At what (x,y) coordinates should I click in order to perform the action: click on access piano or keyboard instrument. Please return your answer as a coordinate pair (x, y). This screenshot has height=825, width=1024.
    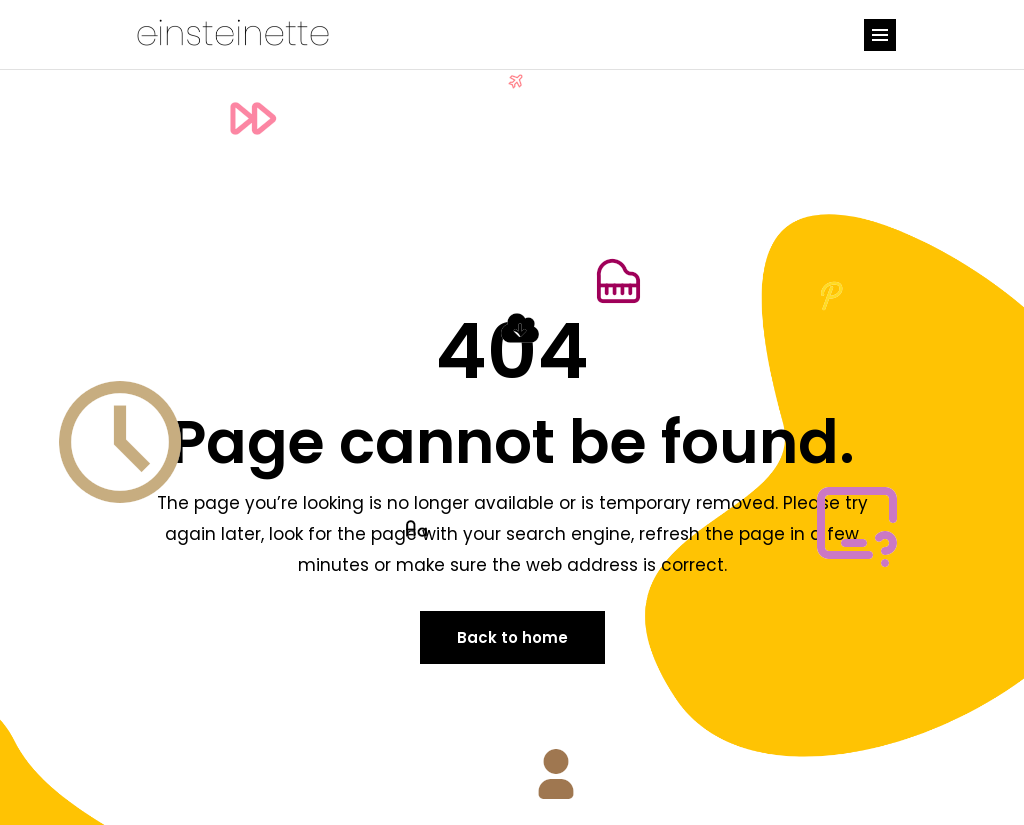
    Looking at the image, I should click on (618, 281).